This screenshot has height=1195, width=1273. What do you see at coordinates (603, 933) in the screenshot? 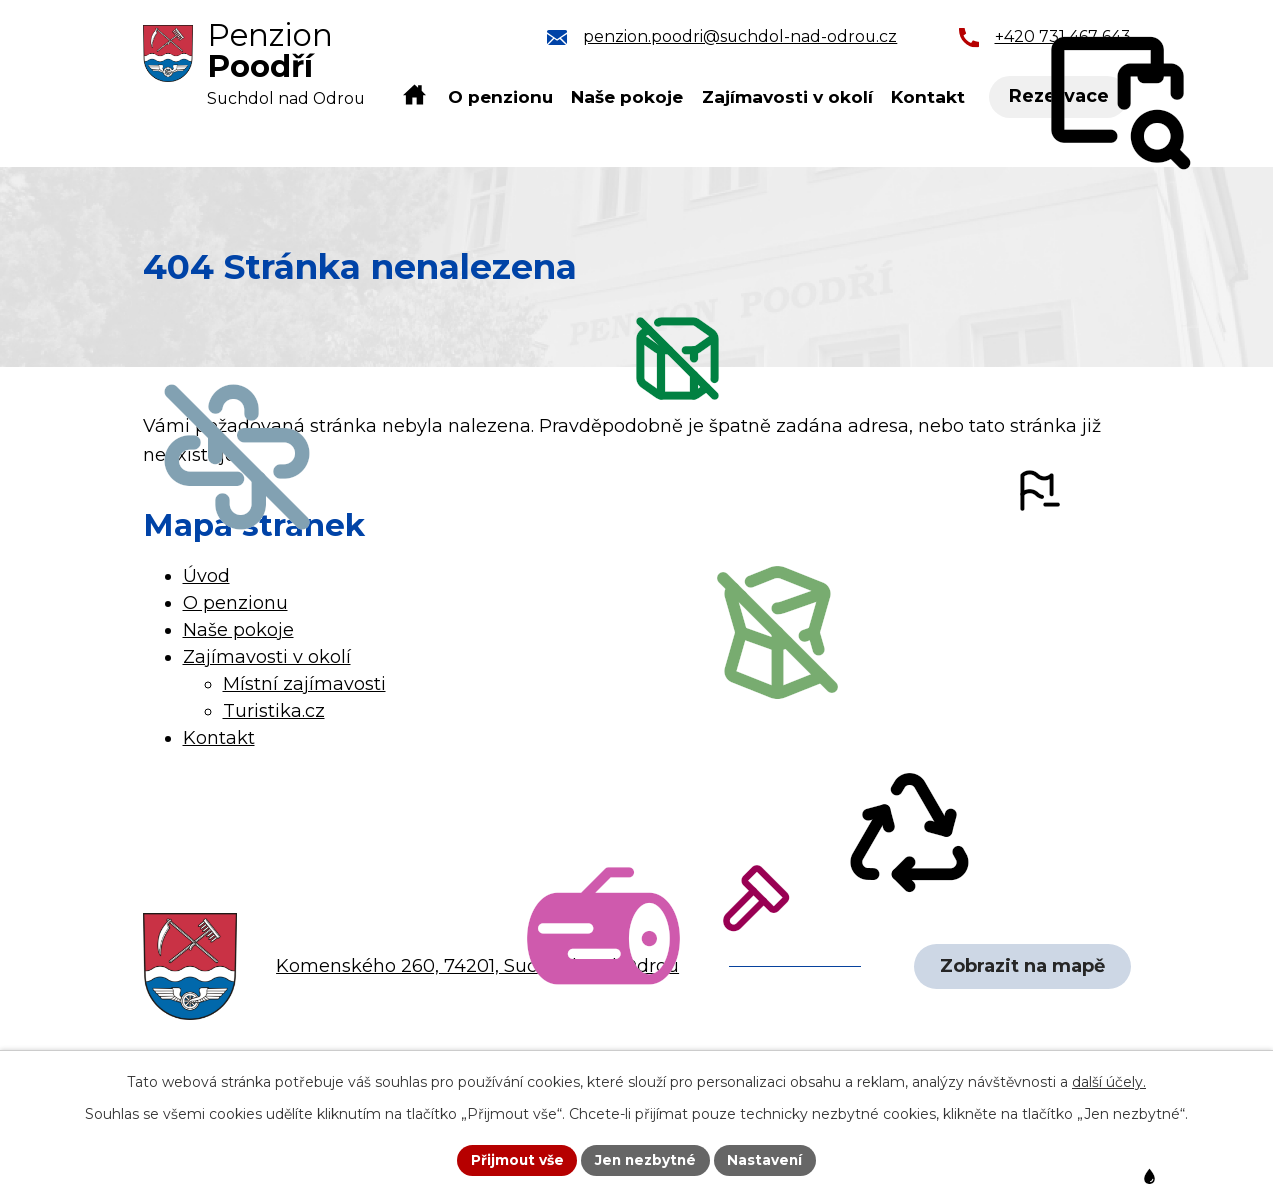
I see `view system logs or activity history` at bounding box center [603, 933].